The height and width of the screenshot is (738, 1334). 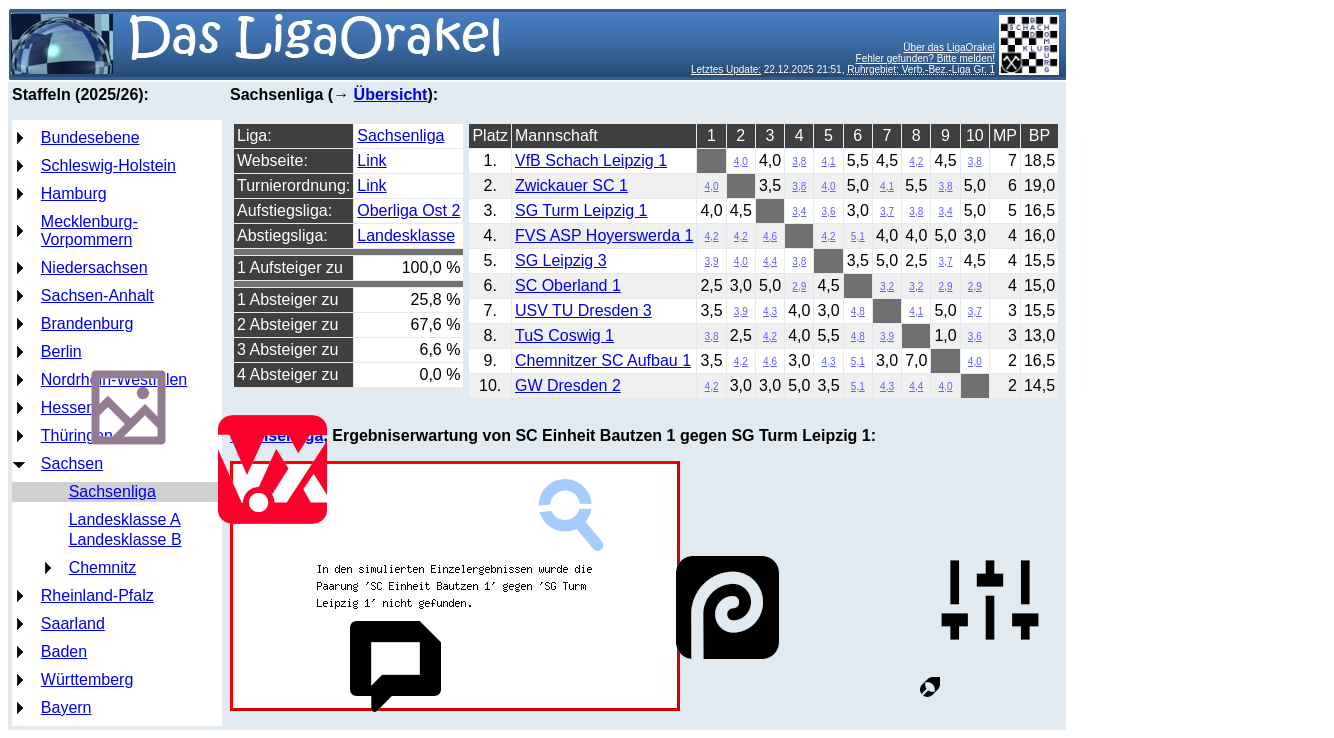 I want to click on open Google Chat, so click(x=395, y=666).